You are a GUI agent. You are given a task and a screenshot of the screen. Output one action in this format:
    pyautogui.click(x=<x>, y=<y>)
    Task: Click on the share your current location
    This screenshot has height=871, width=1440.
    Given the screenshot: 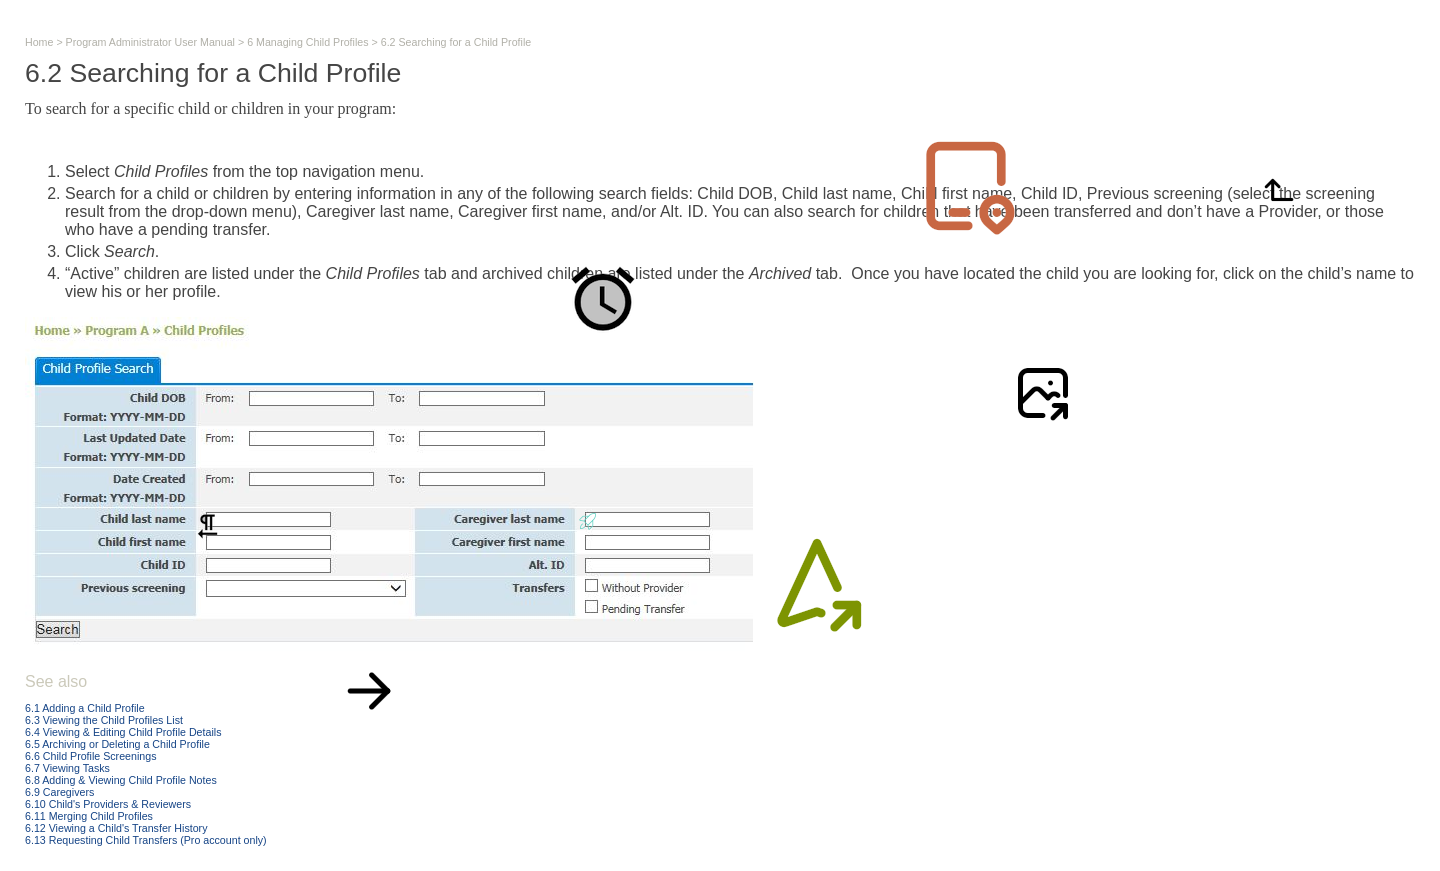 What is the action you would take?
    pyautogui.click(x=817, y=583)
    